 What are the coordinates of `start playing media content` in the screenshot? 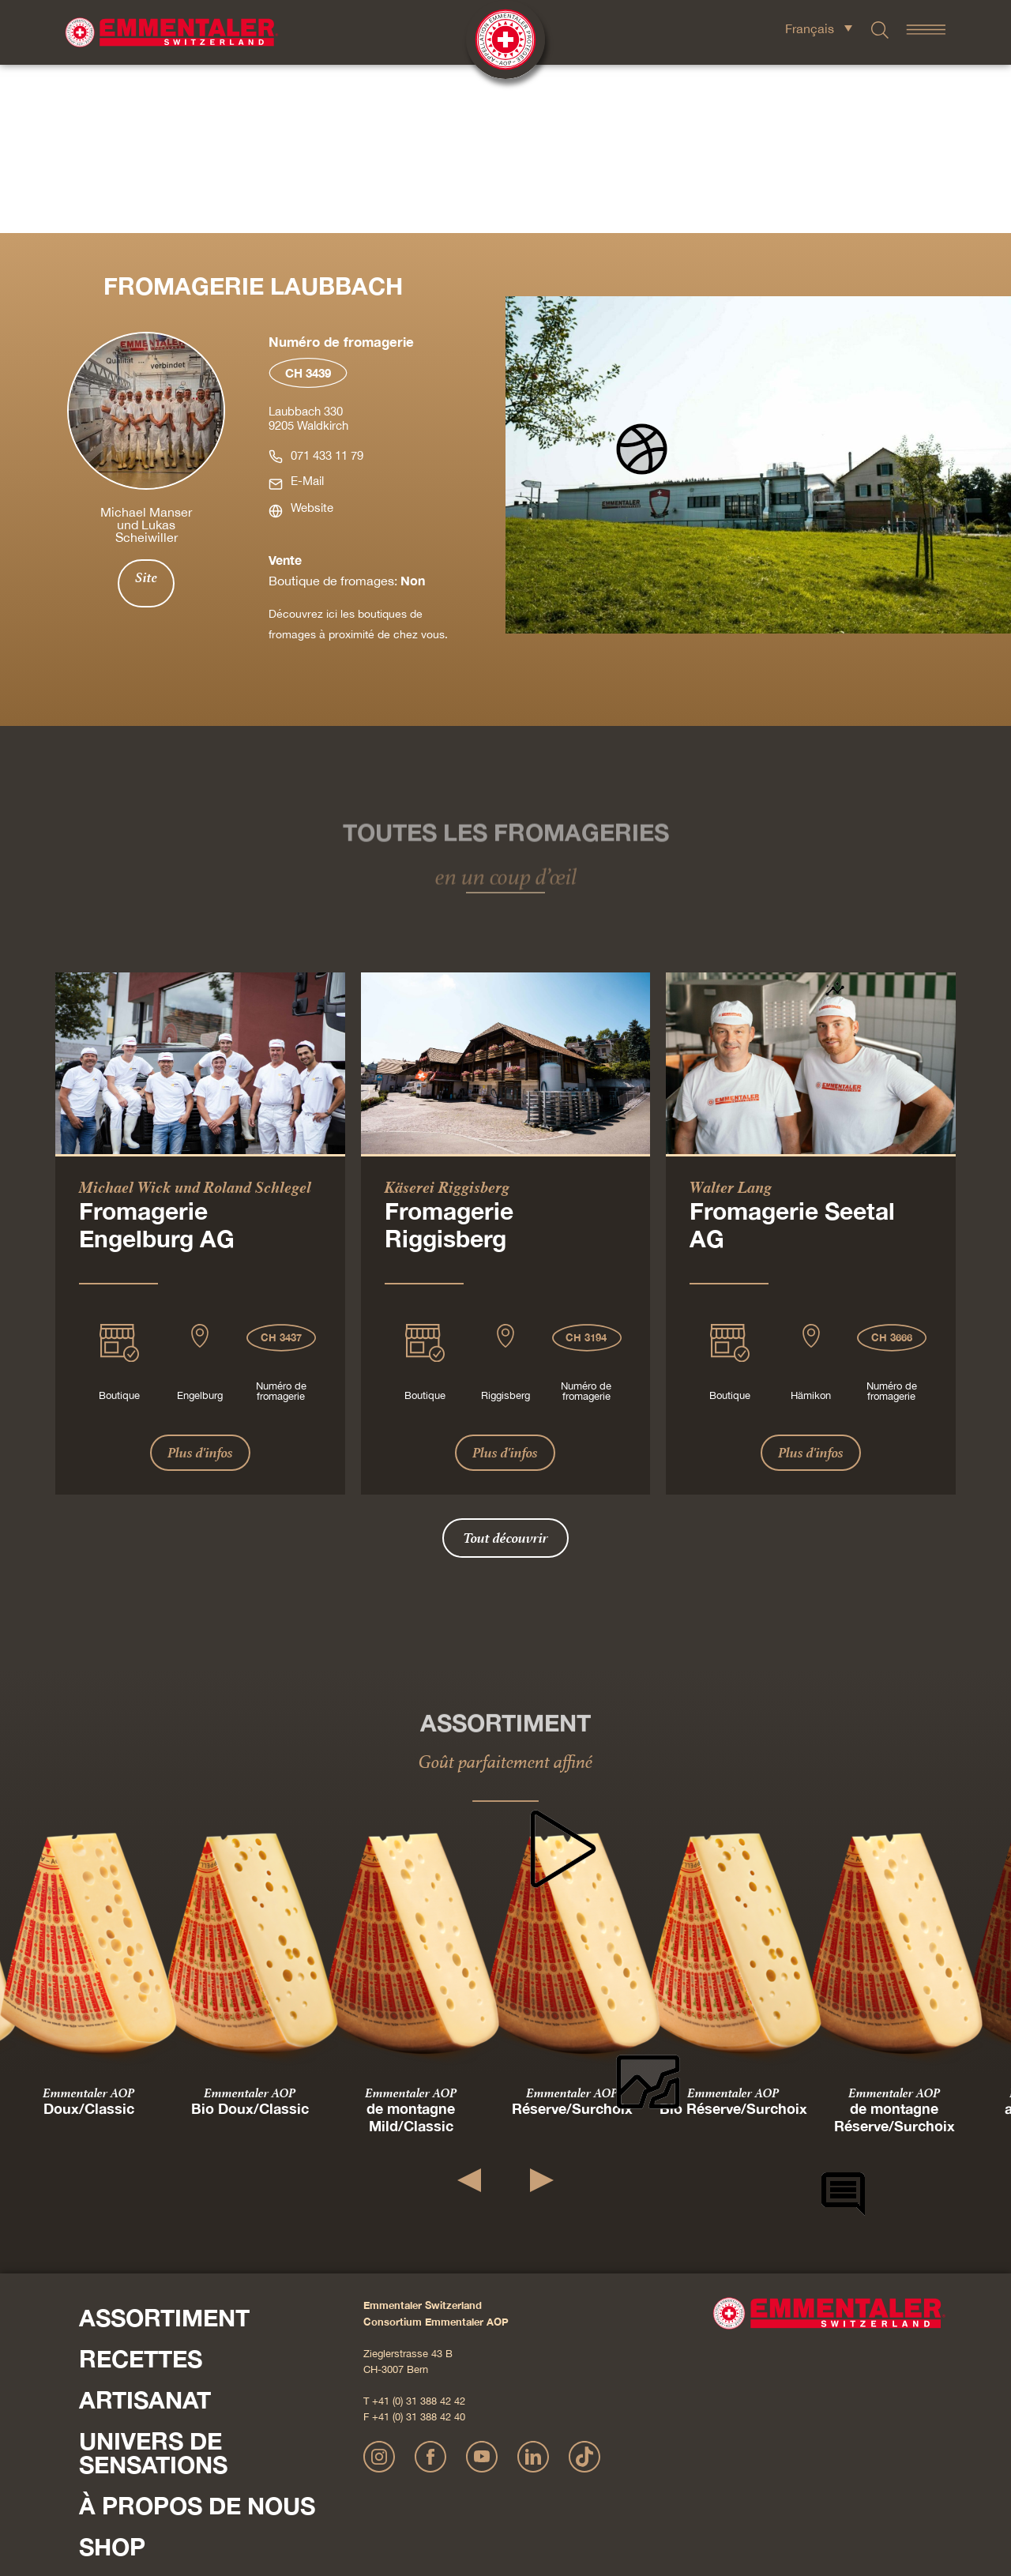 It's located at (554, 1848).